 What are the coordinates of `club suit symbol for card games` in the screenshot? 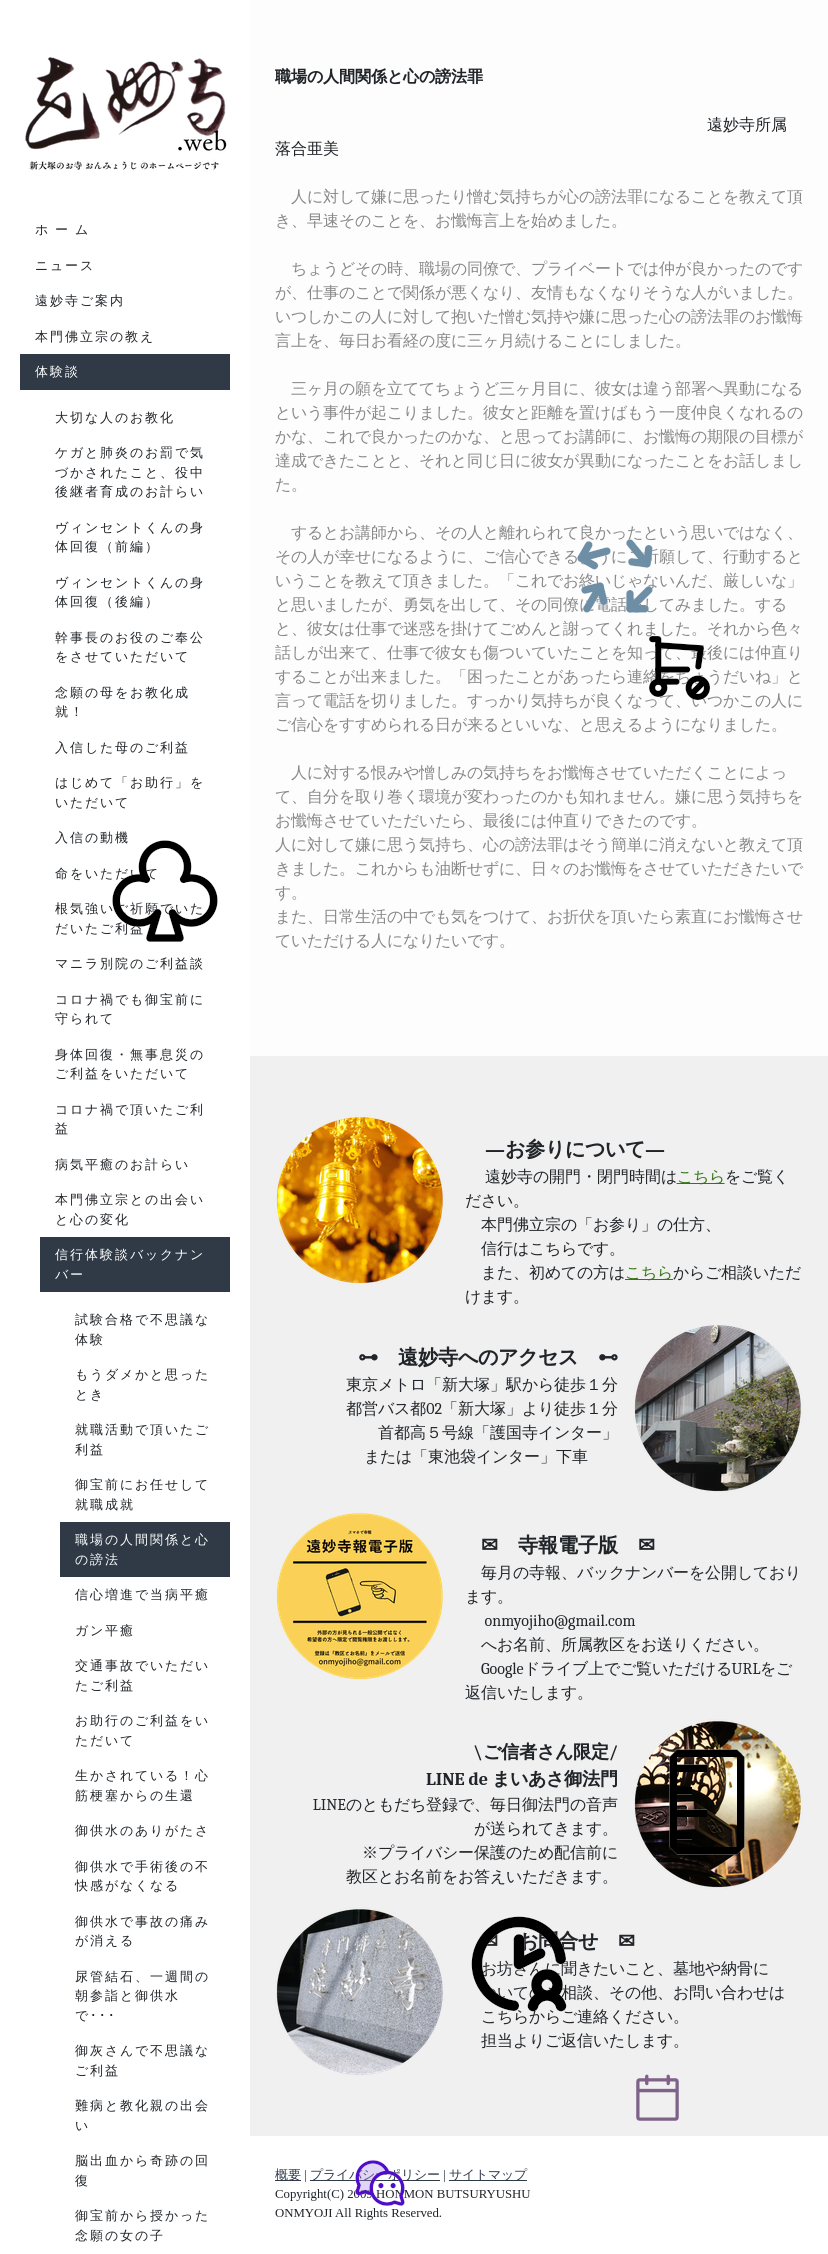 It's located at (165, 893).